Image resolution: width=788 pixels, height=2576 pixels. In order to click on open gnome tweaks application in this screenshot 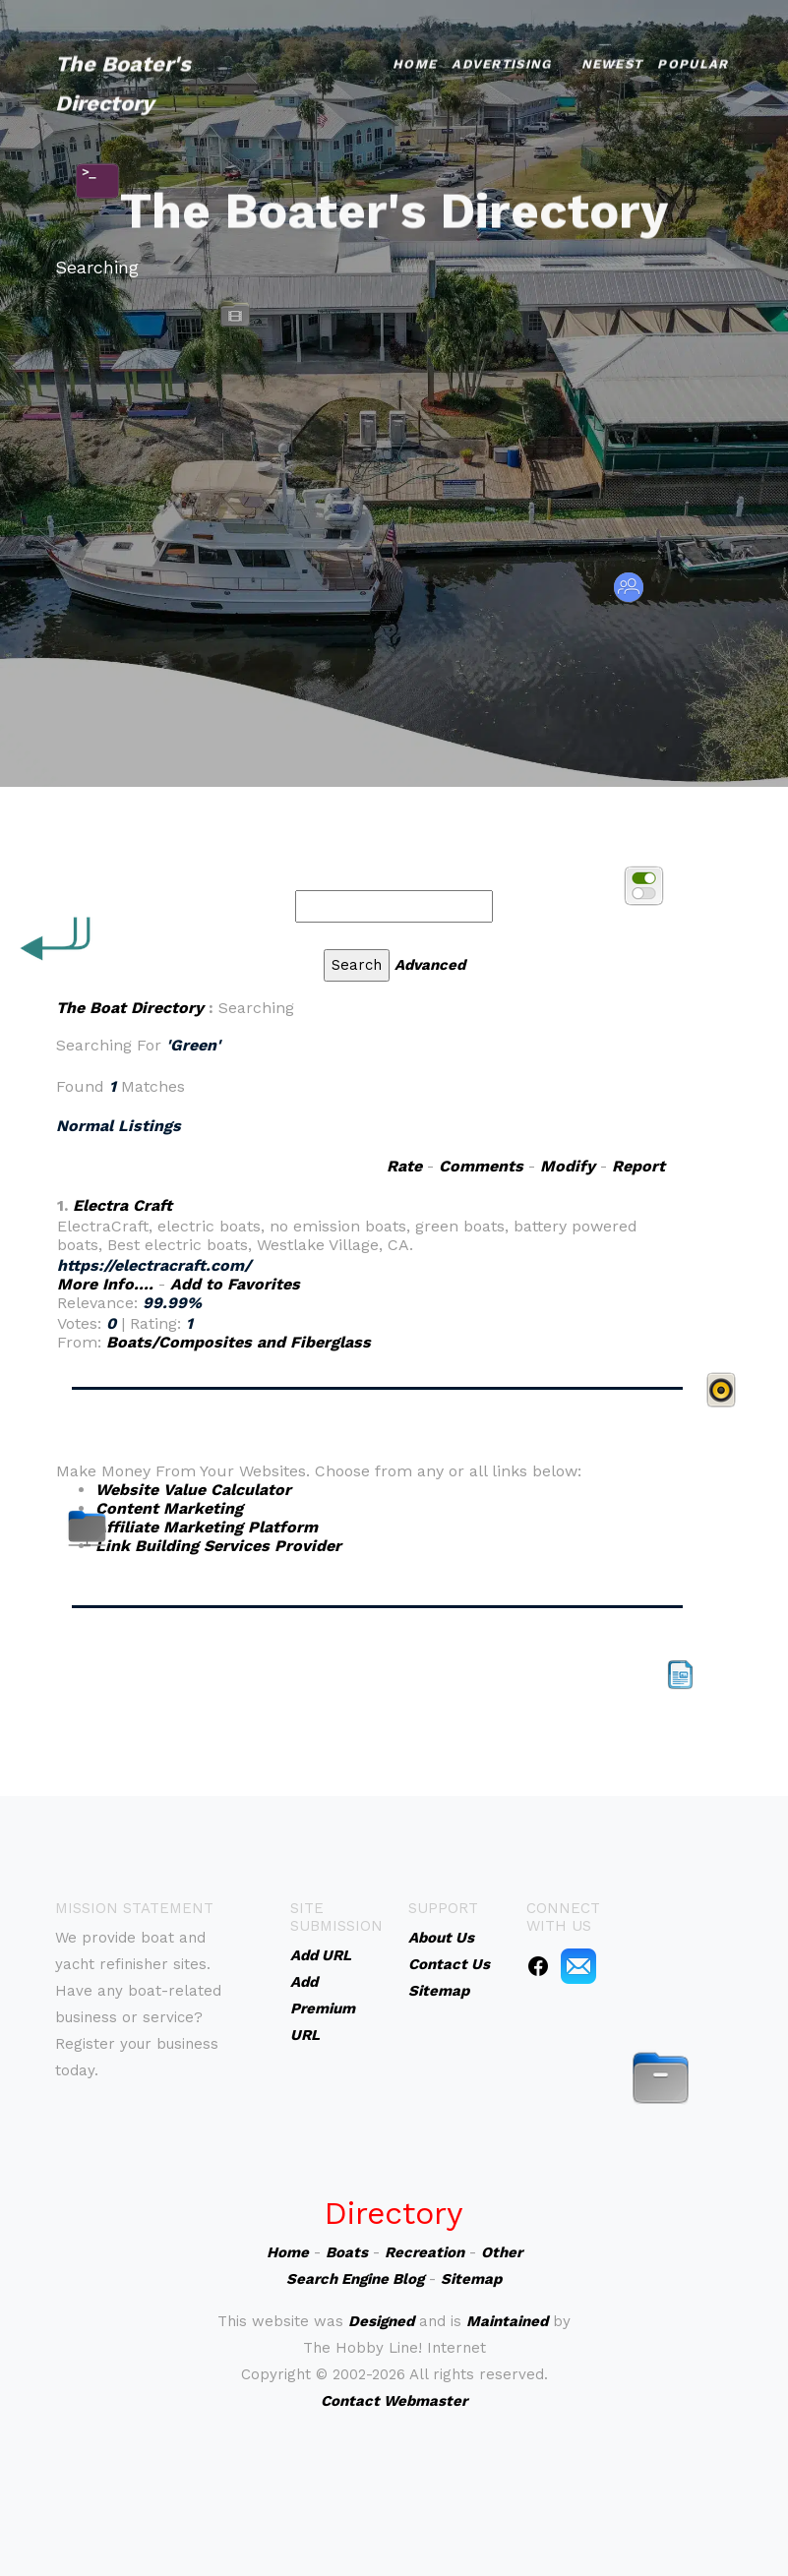, I will do `click(643, 885)`.